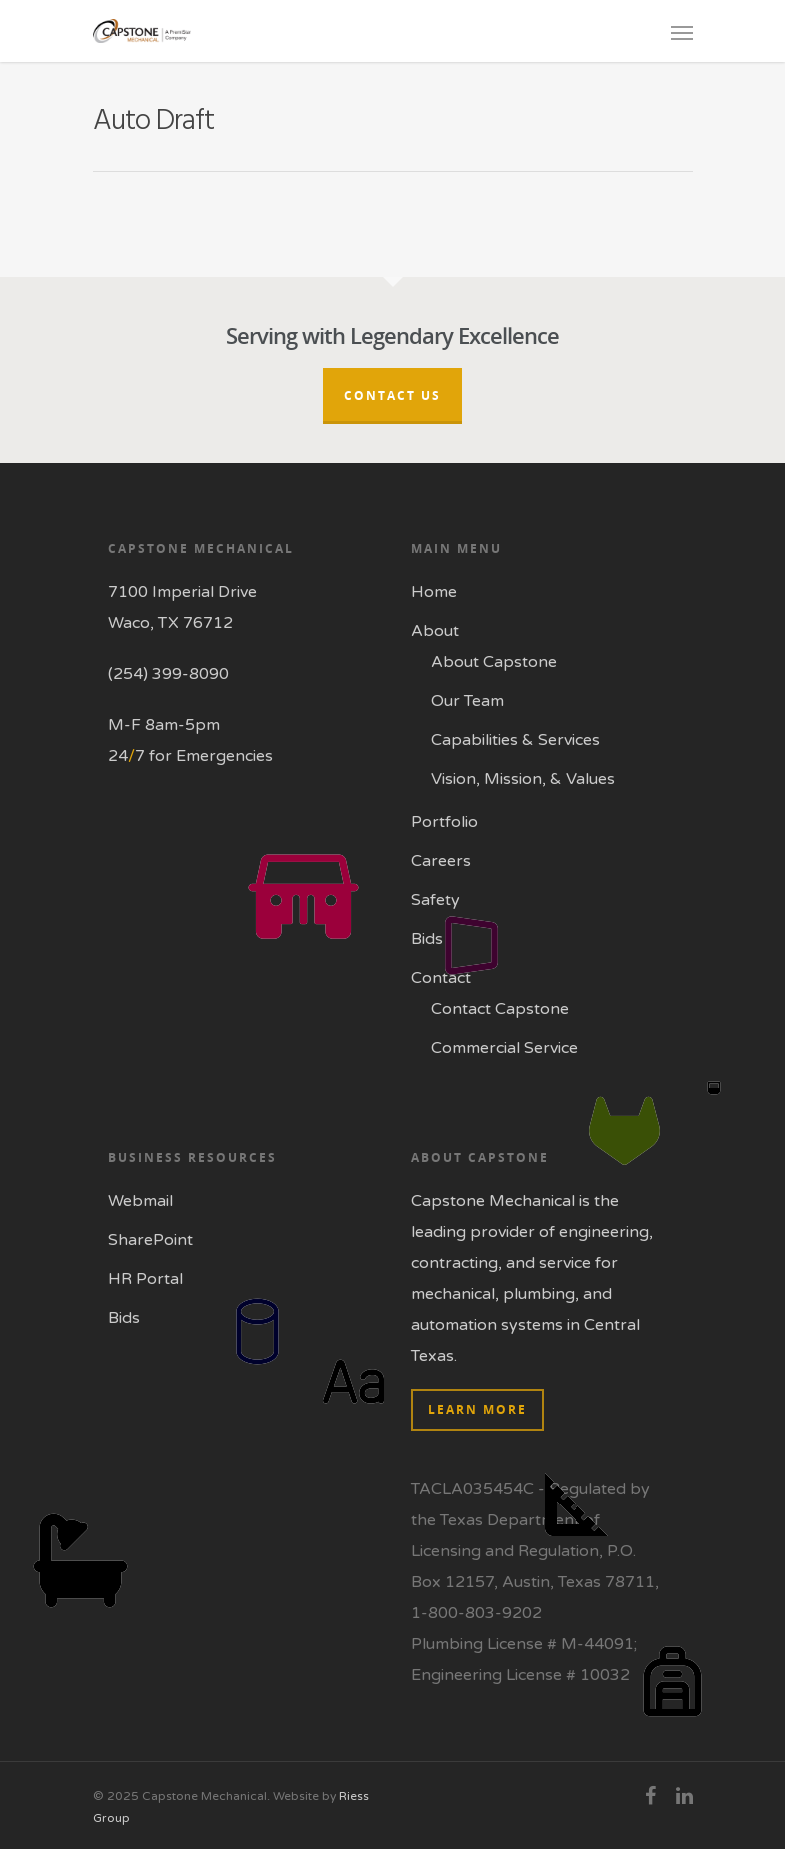  What do you see at coordinates (257, 1331) in the screenshot?
I see `represents a database or data storage` at bounding box center [257, 1331].